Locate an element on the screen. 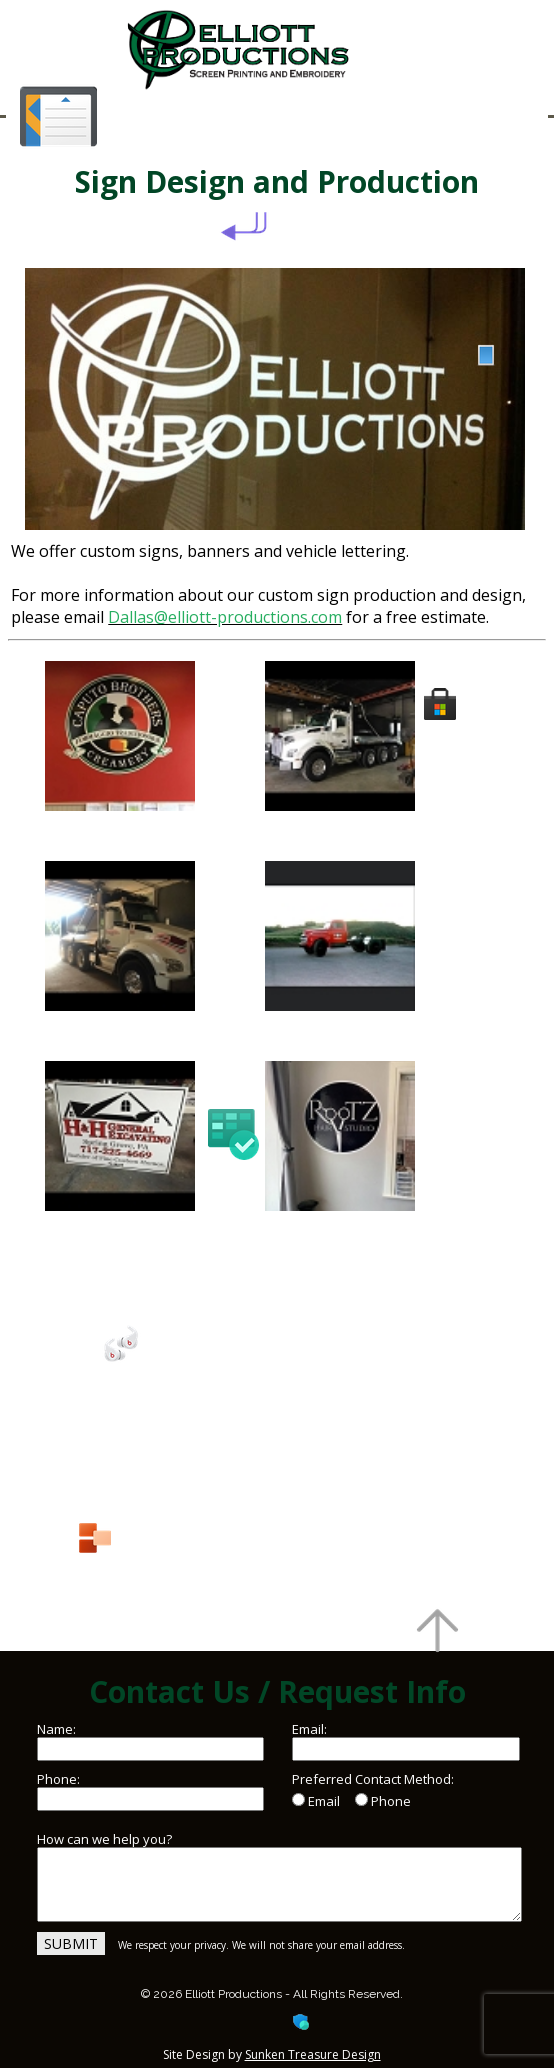  open task manager or running applications is located at coordinates (58, 117).